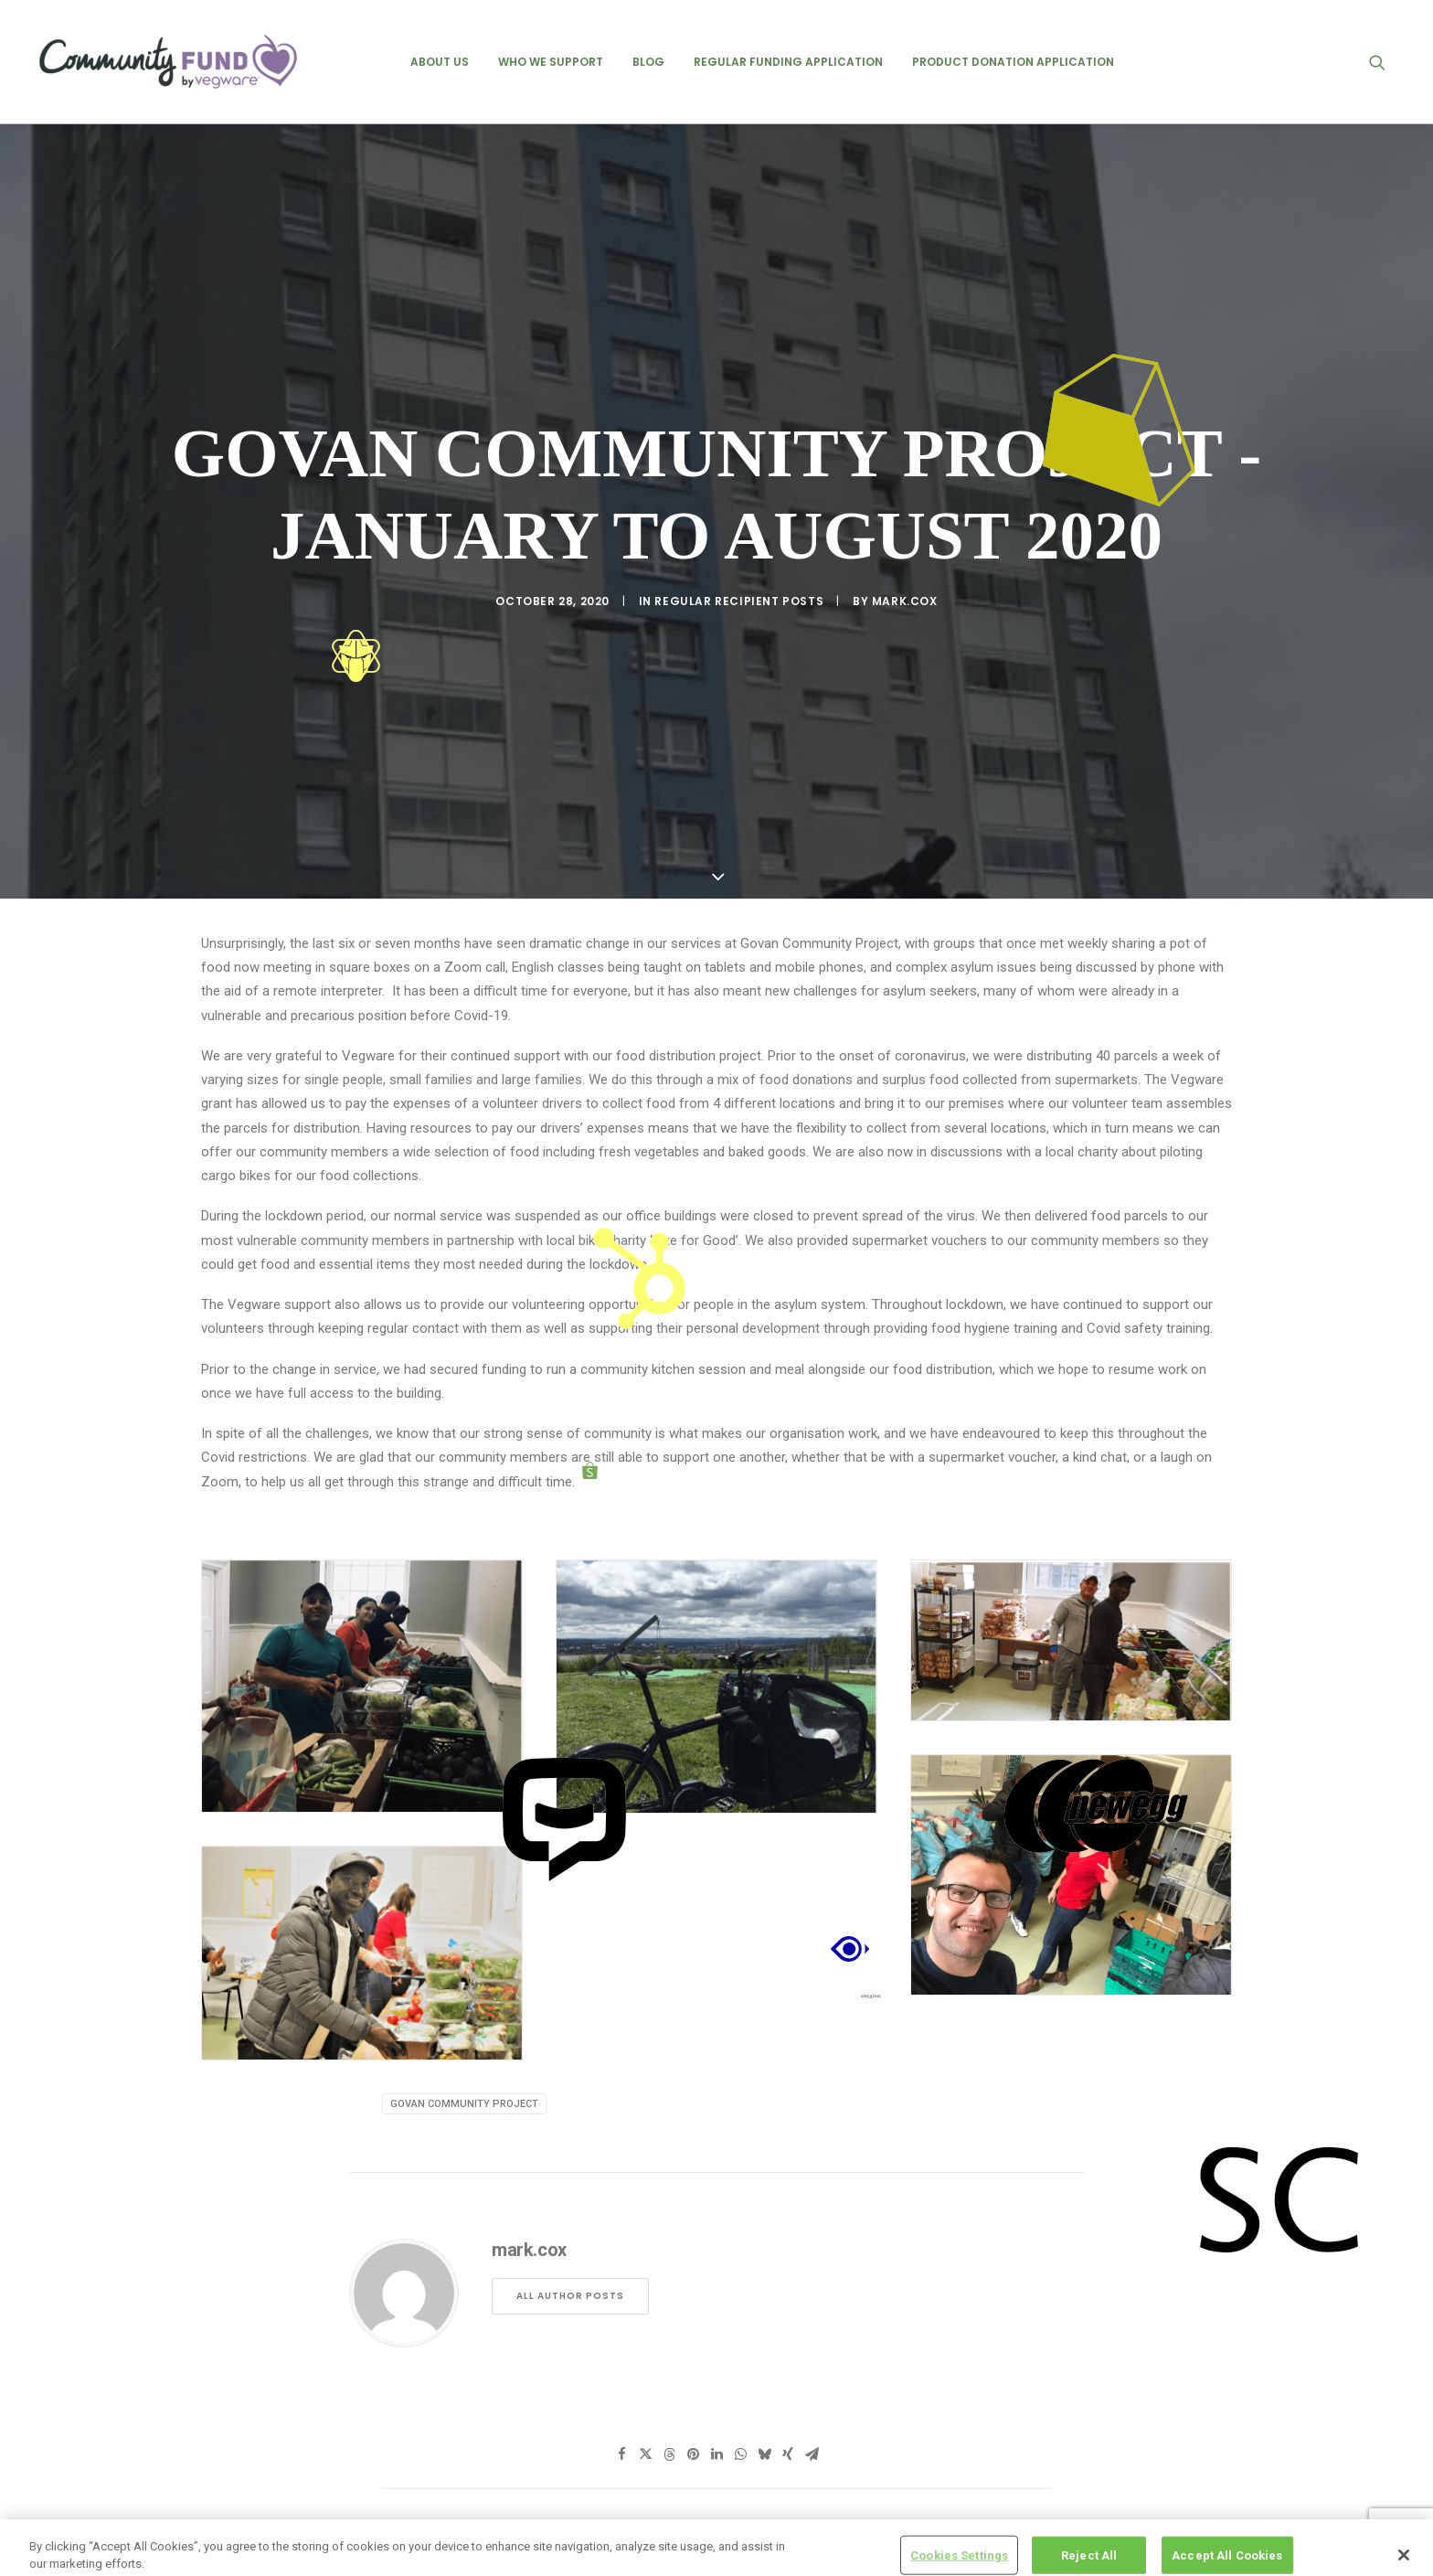 Image resolution: width=1433 pixels, height=2576 pixels. Describe the element at coordinates (1279, 2199) in the screenshot. I see `link to Scopus academic database` at that location.